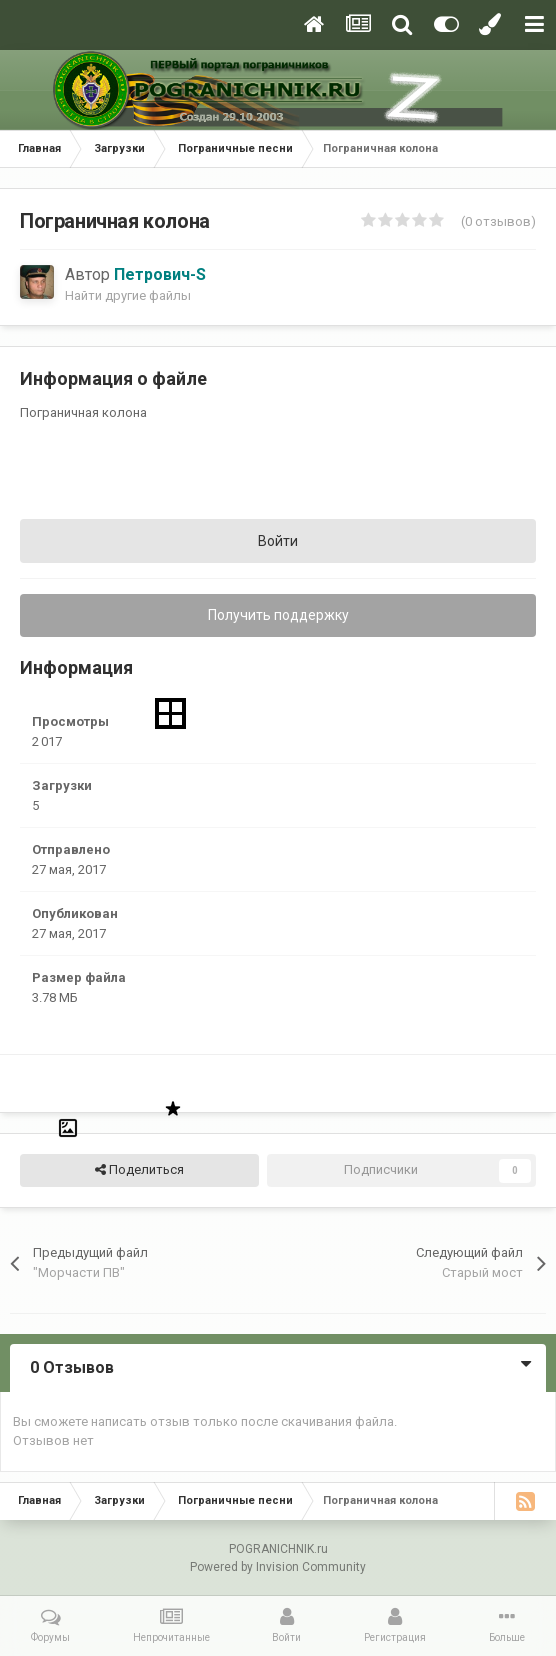 This screenshot has height=1656, width=556. Describe the element at coordinates (68, 1128) in the screenshot. I see `switch to satellite map view` at that location.